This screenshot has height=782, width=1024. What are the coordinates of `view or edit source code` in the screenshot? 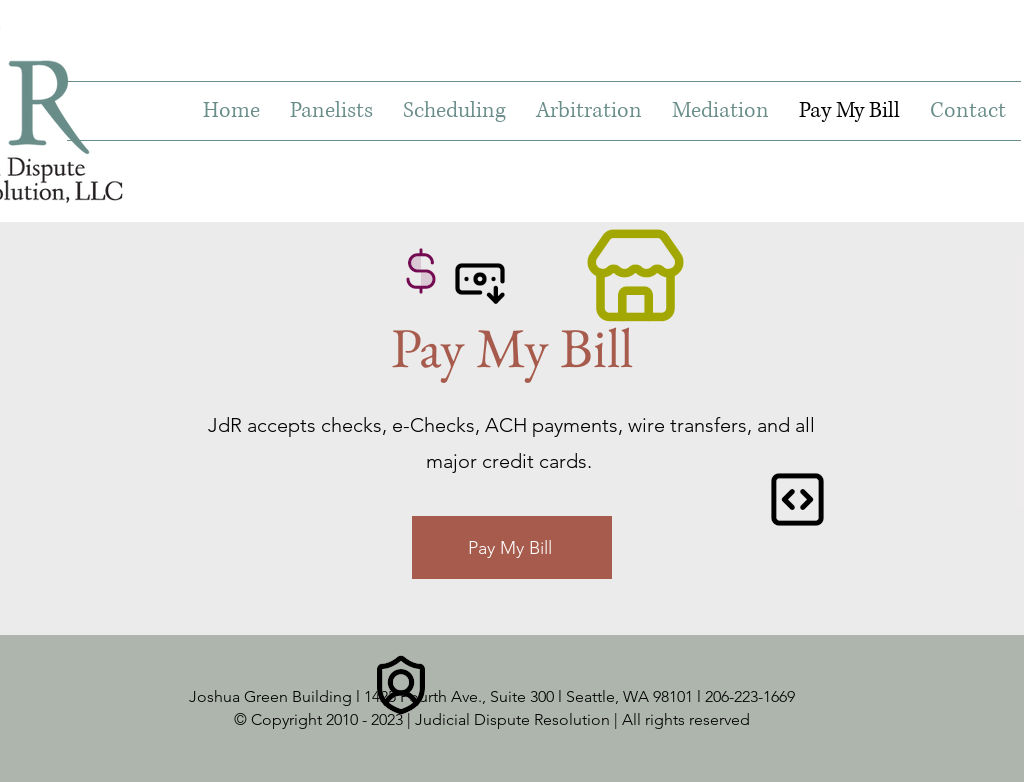 It's located at (797, 499).